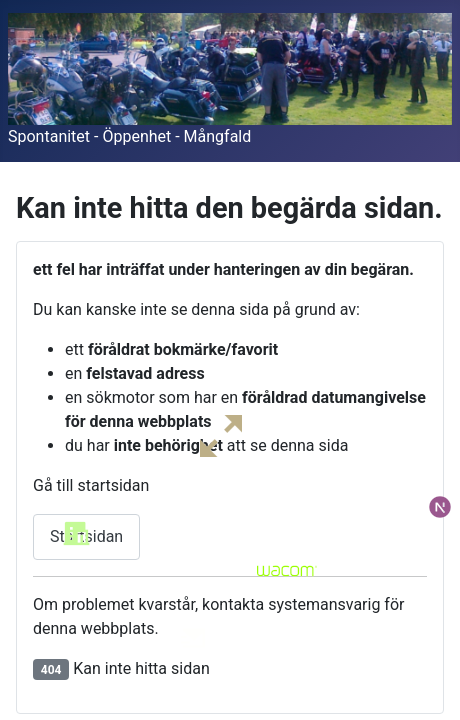  I want to click on send an email or message, so click(194, 638).